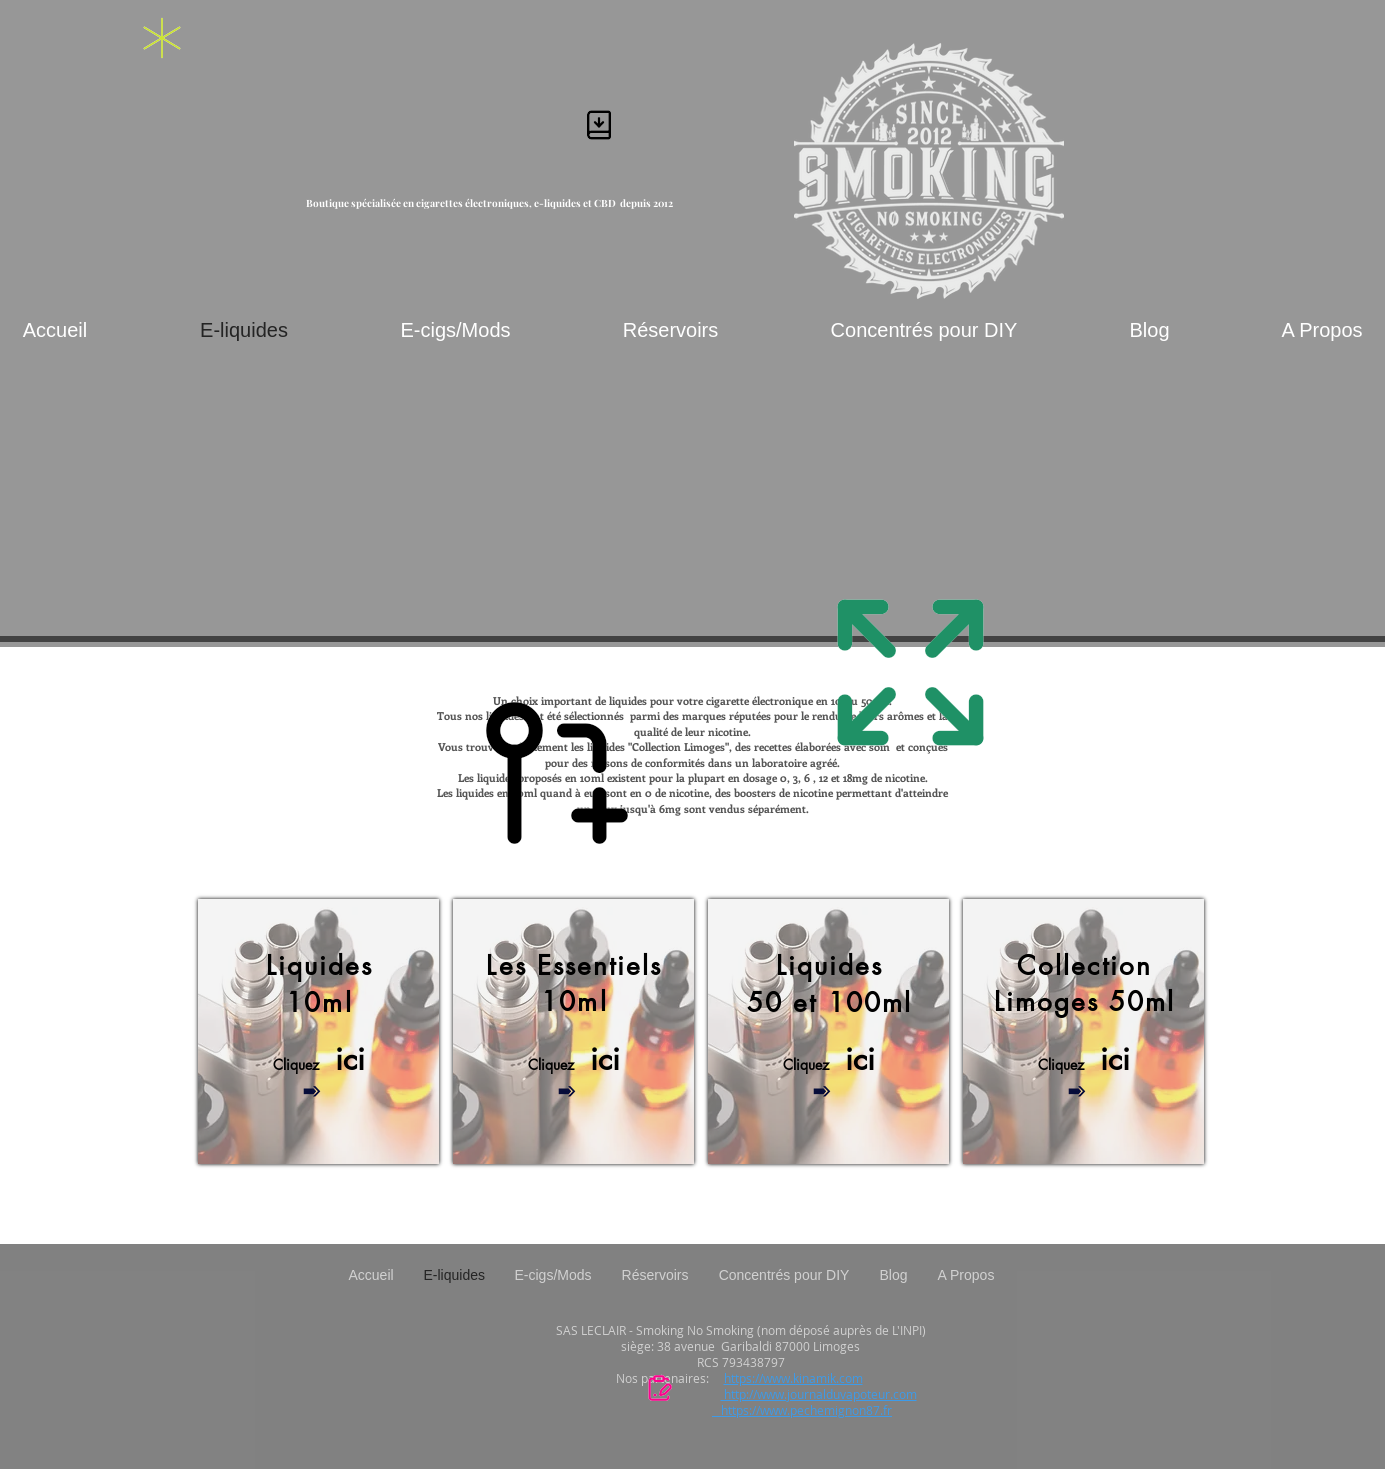 This screenshot has height=1469, width=1385. What do you see at coordinates (910, 672) in the screenshot?
I see `expand to fullscreen mode` at bounding box center [910, 672].